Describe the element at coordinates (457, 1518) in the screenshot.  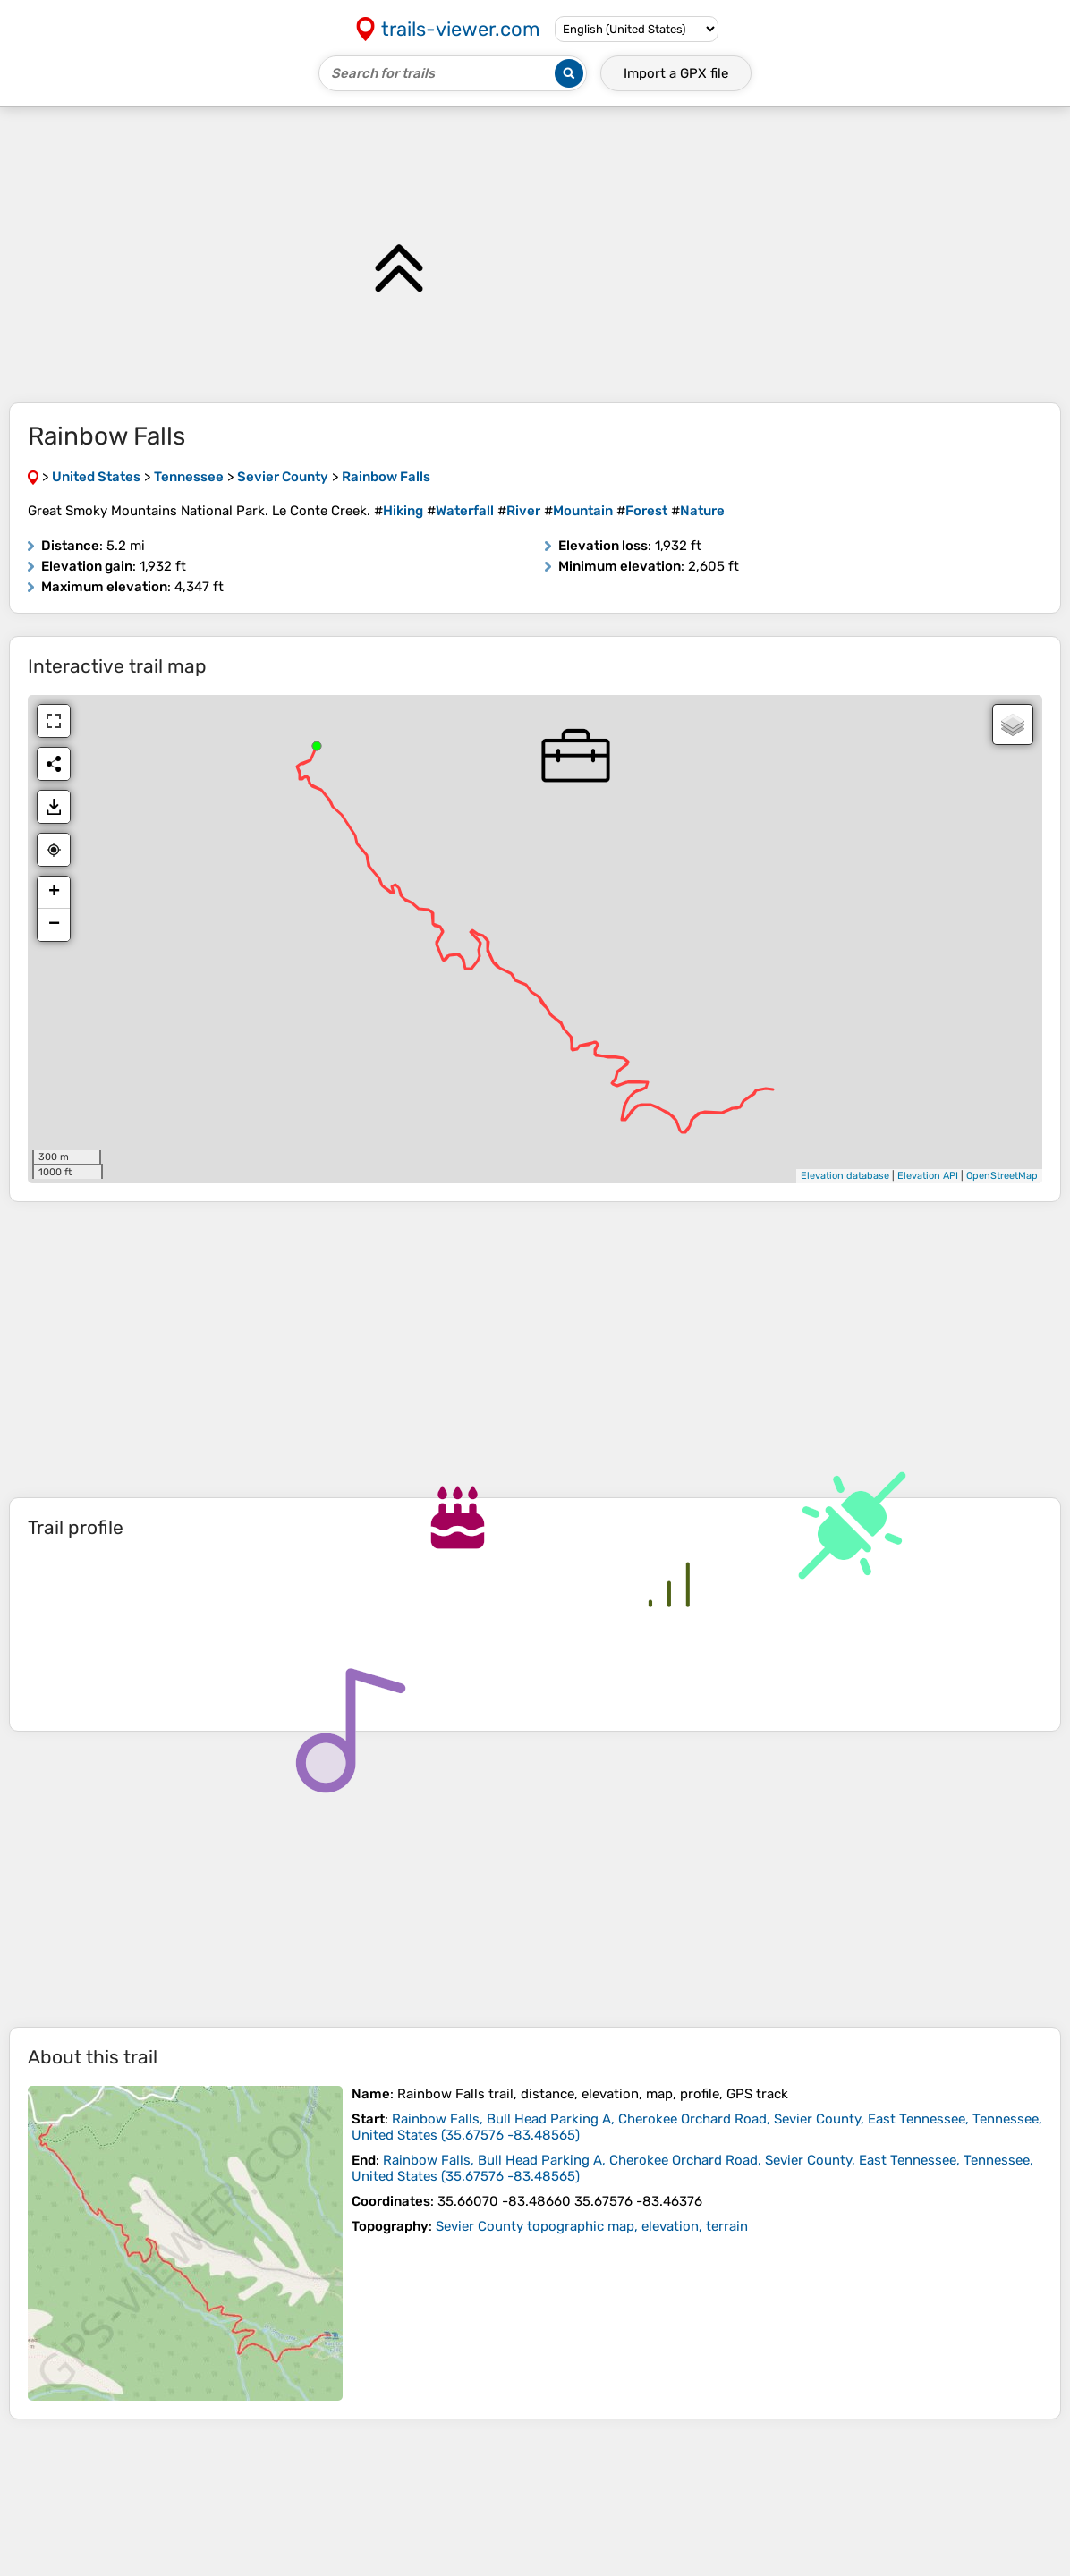
I see `view birthday or celebration reminders` at that location.